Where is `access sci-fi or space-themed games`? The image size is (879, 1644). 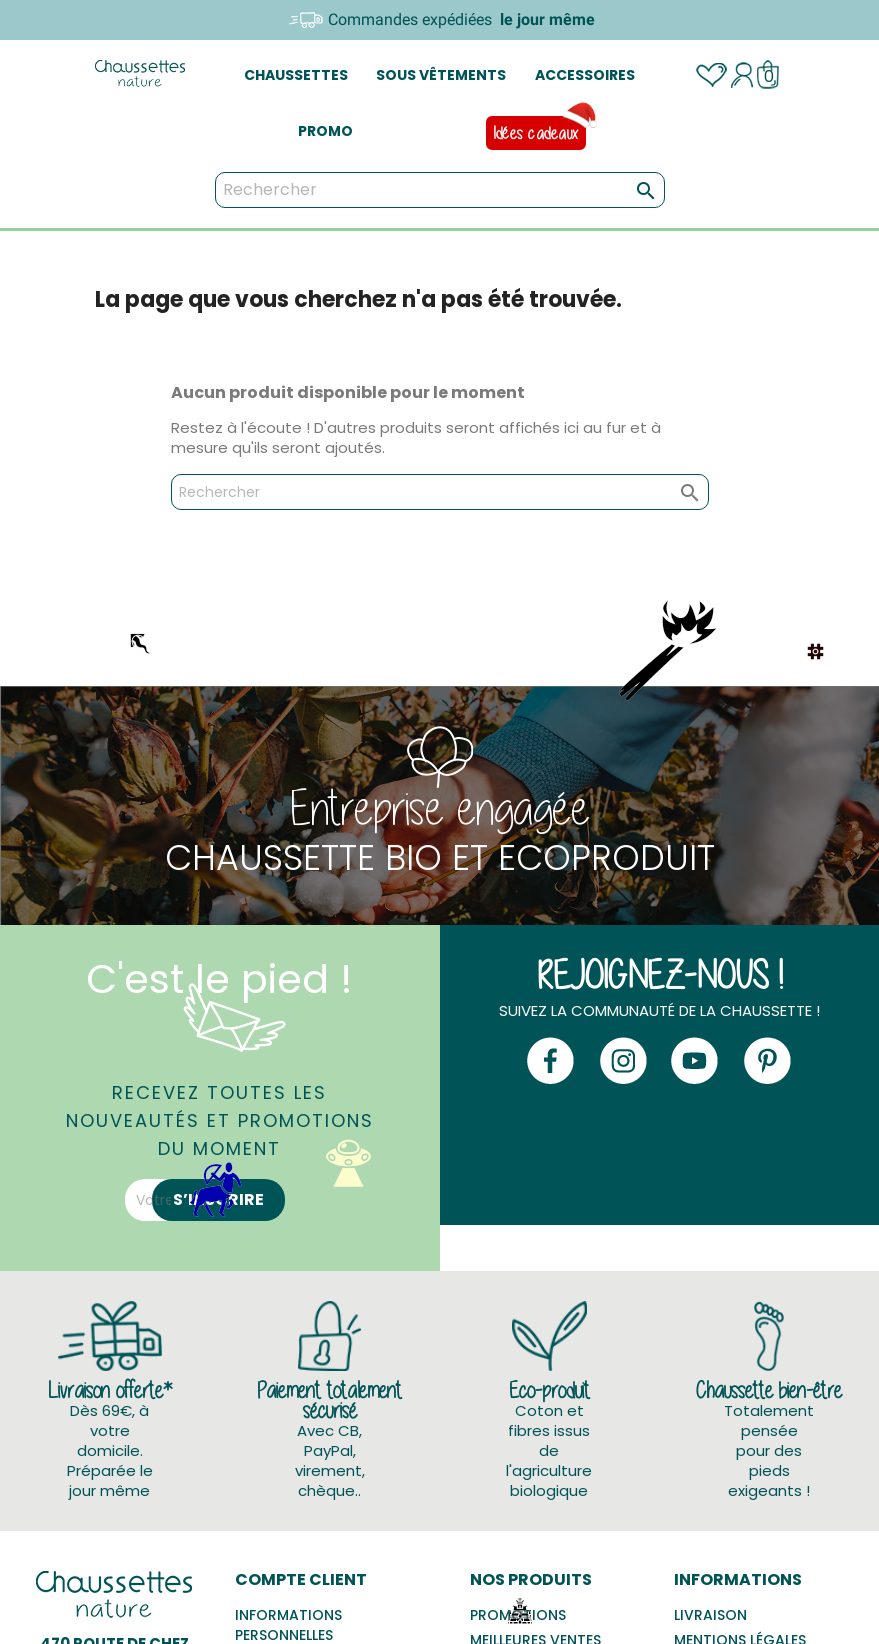 access sci-fi or space-themed games is located at coordinates (348, 1163).